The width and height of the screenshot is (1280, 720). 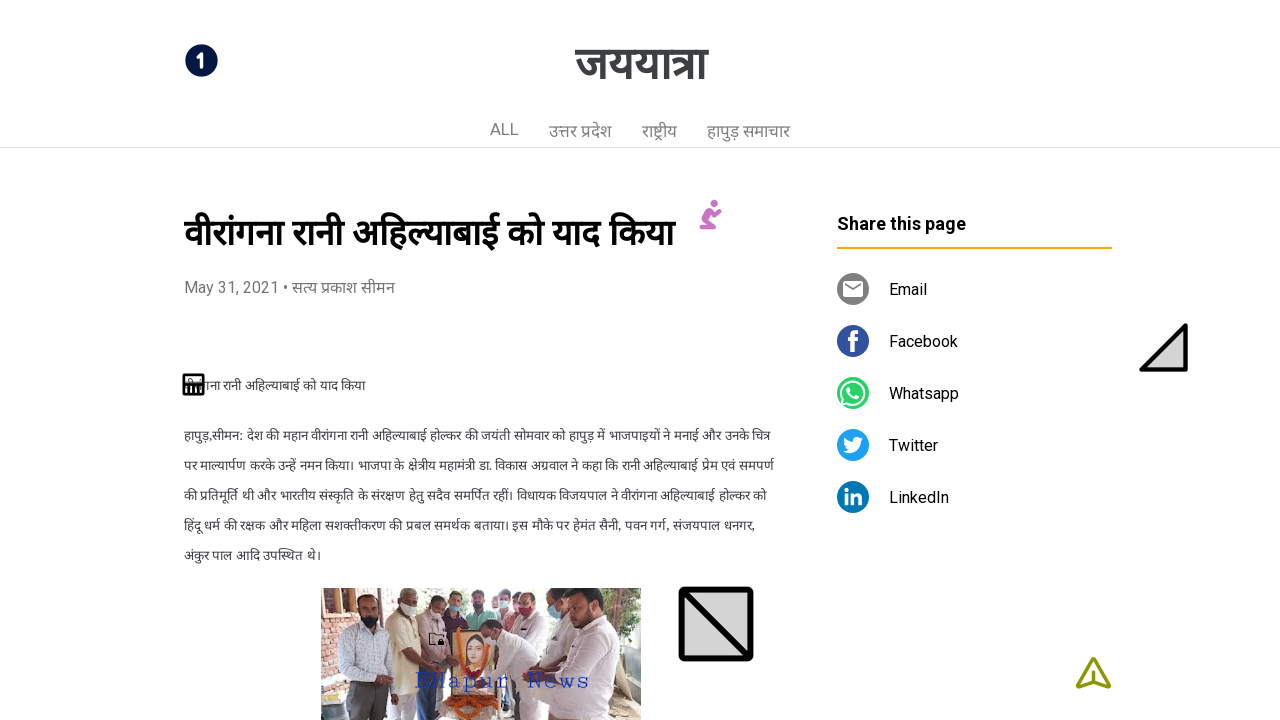 I want to click on indicates a prayer or meditation feature, so click(x=710, y=214).